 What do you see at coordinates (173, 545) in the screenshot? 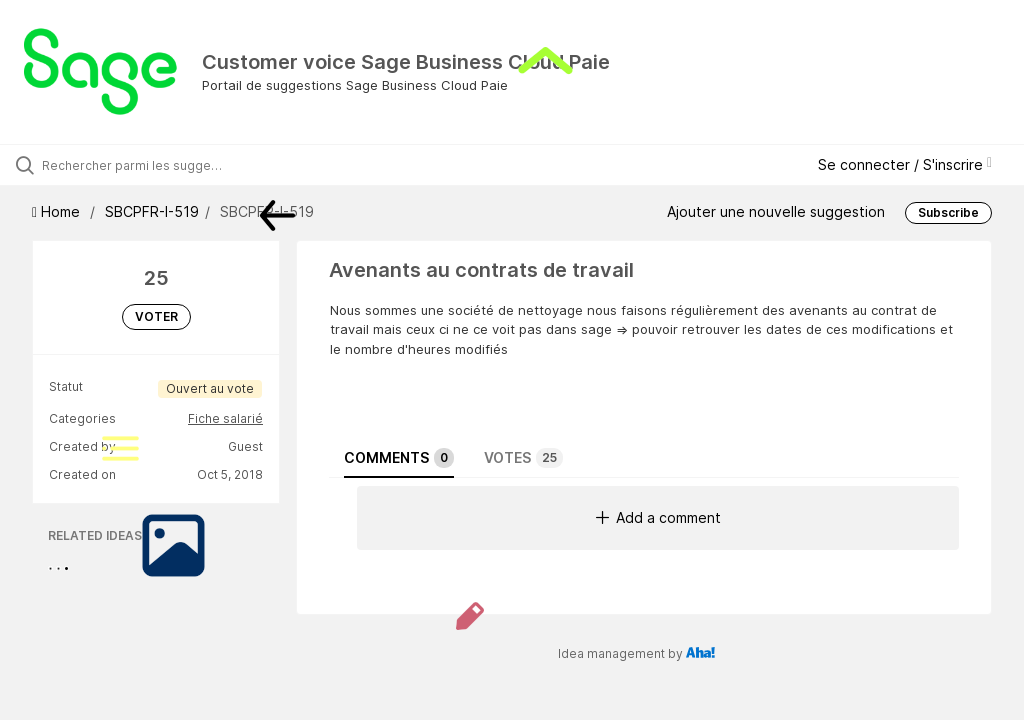
I see `view photos or images` at bounding box center [173, 545].